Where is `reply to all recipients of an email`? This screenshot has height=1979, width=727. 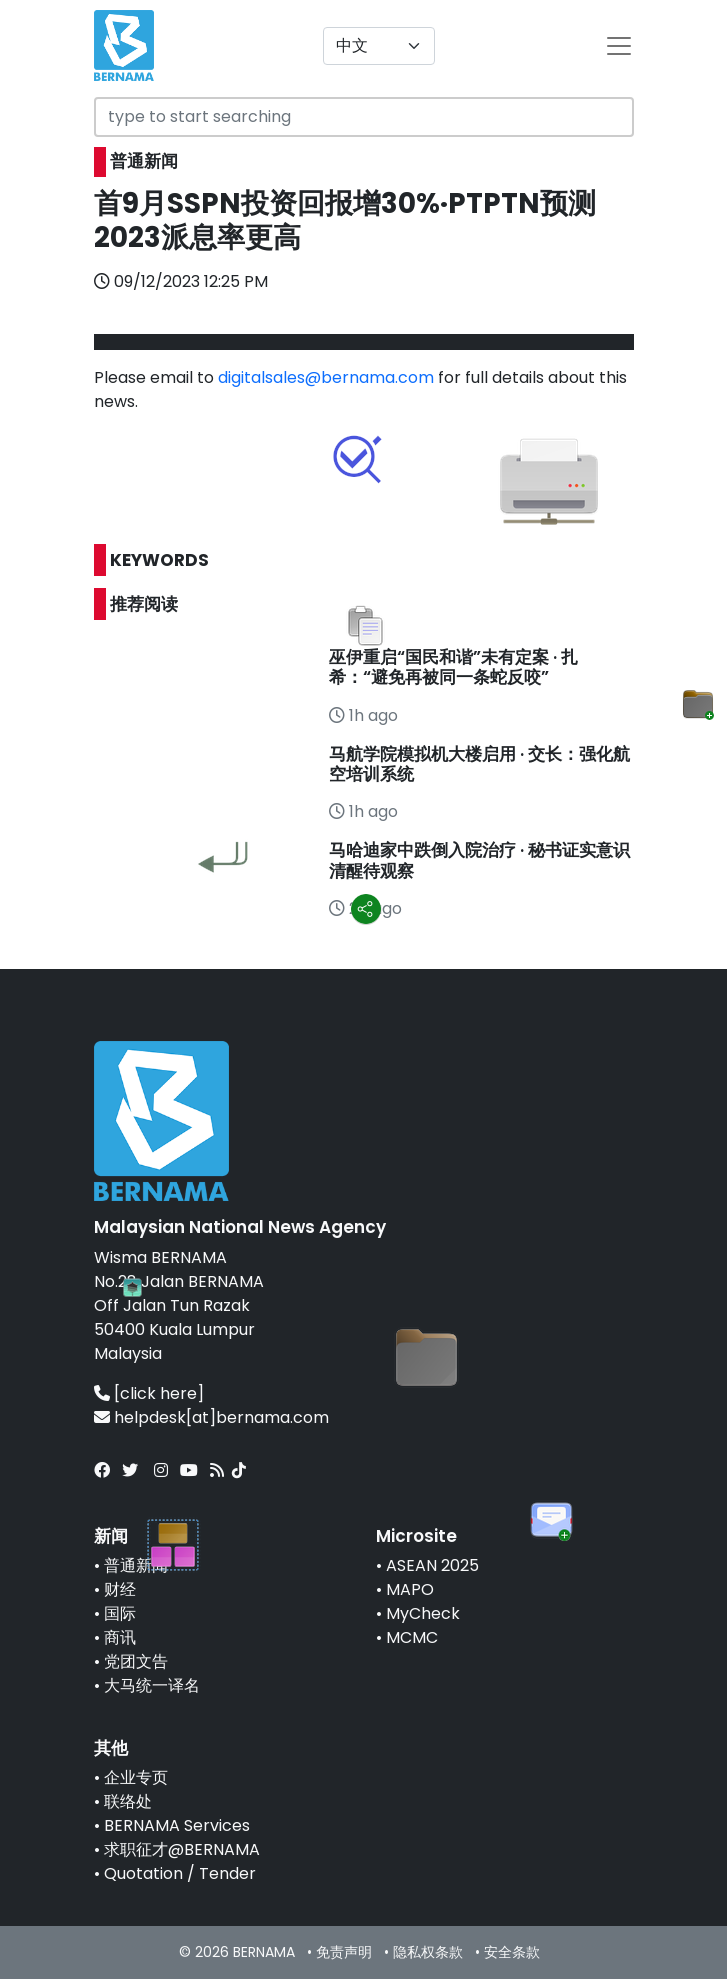 reply to all recipients of an email is located at coordinates (222, 857).